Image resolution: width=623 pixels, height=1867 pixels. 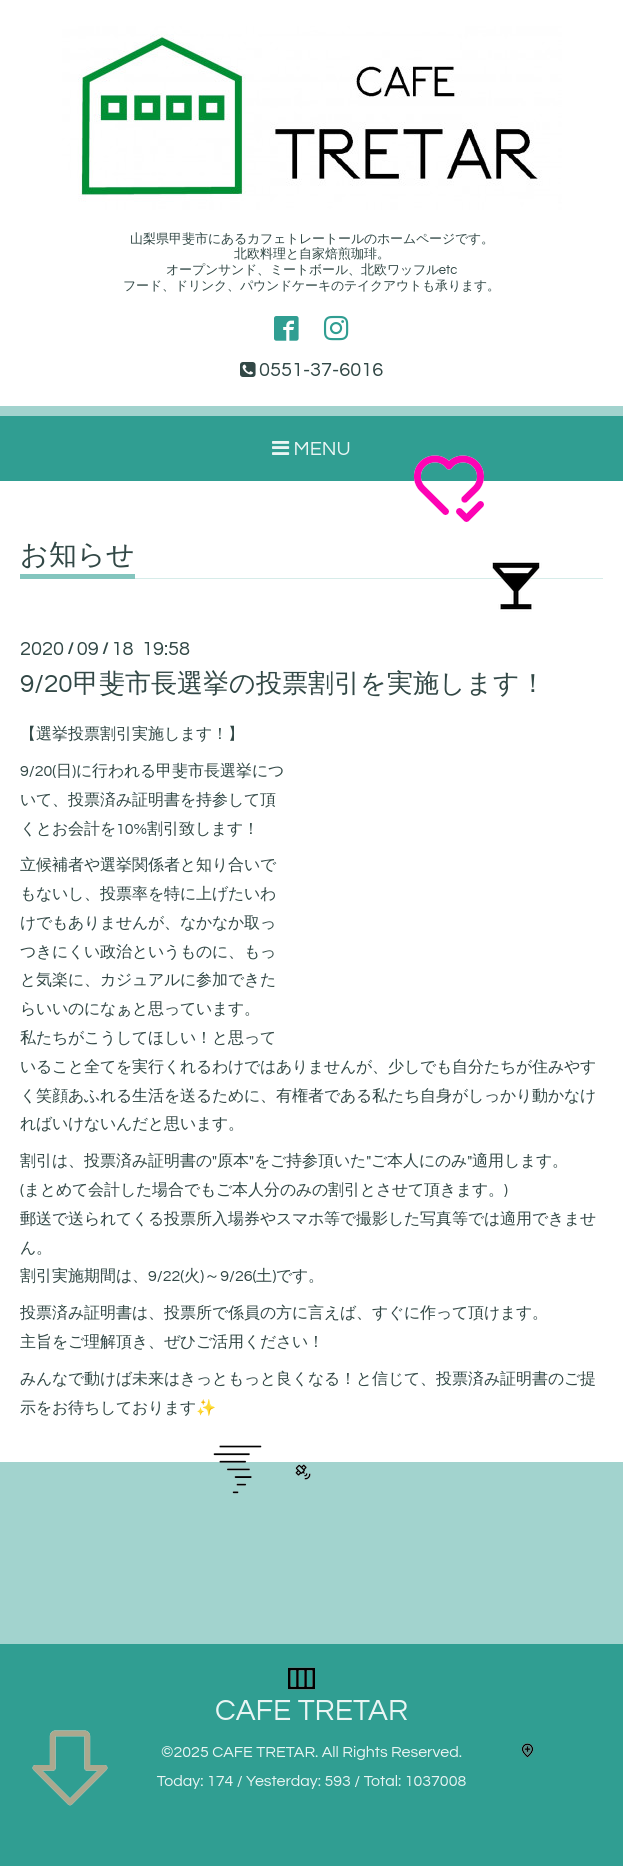 I want to click on item added to favorites successfully, so click(x=449, y=487).